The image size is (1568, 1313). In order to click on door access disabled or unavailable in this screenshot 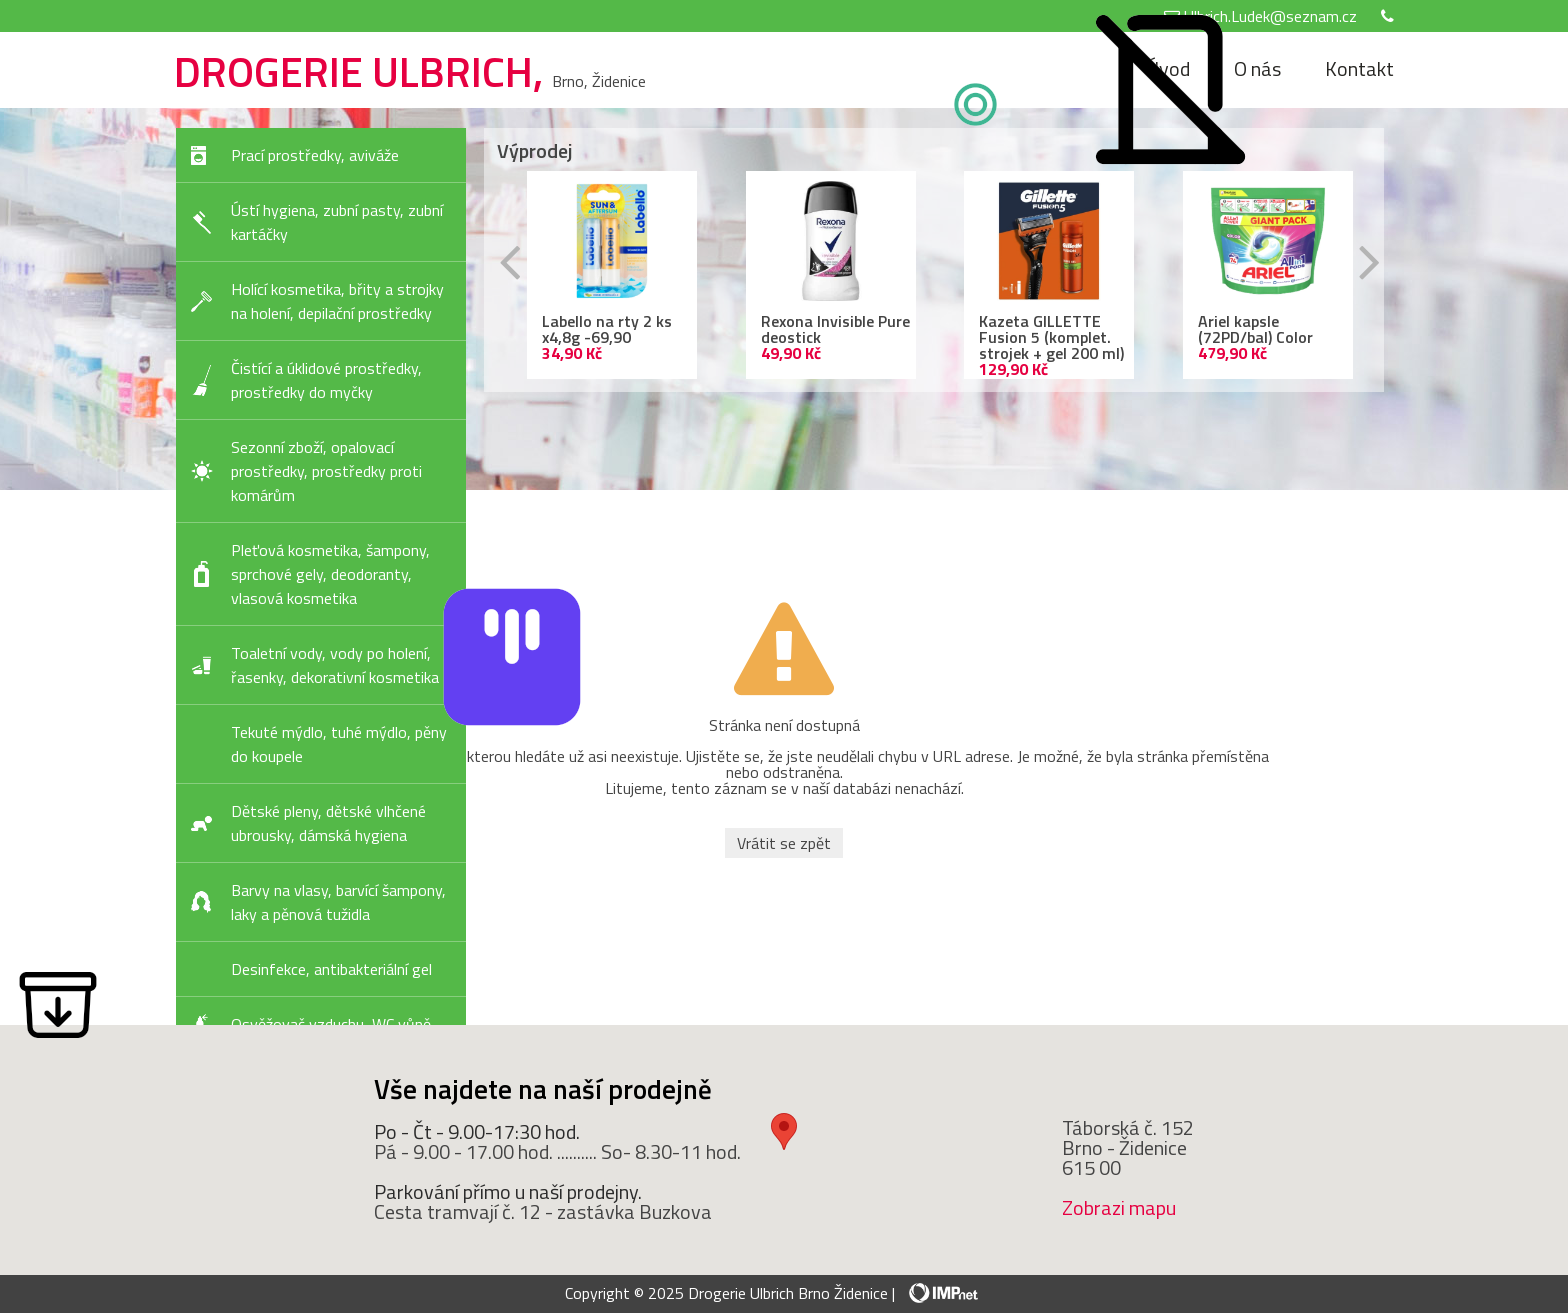, I will do `click(1170, 89)`.